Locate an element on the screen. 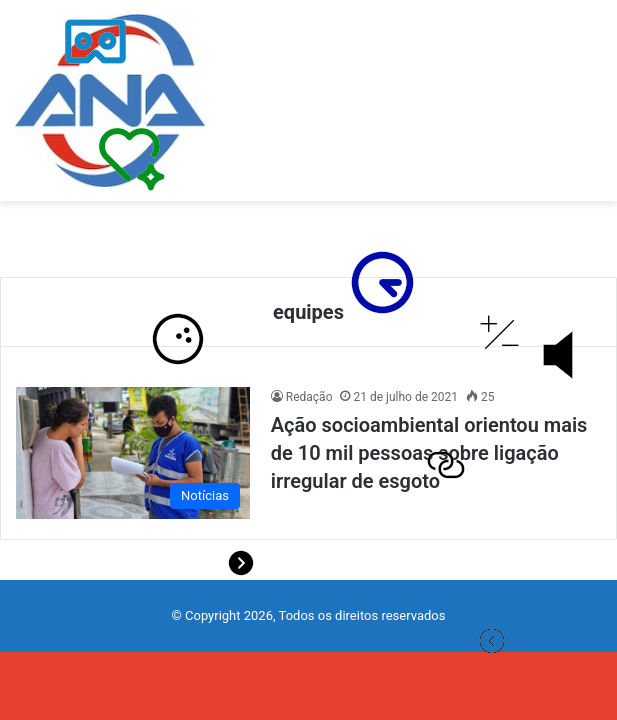  add to favorites with AI-powered recommendations is located at coordinates (129, 155).